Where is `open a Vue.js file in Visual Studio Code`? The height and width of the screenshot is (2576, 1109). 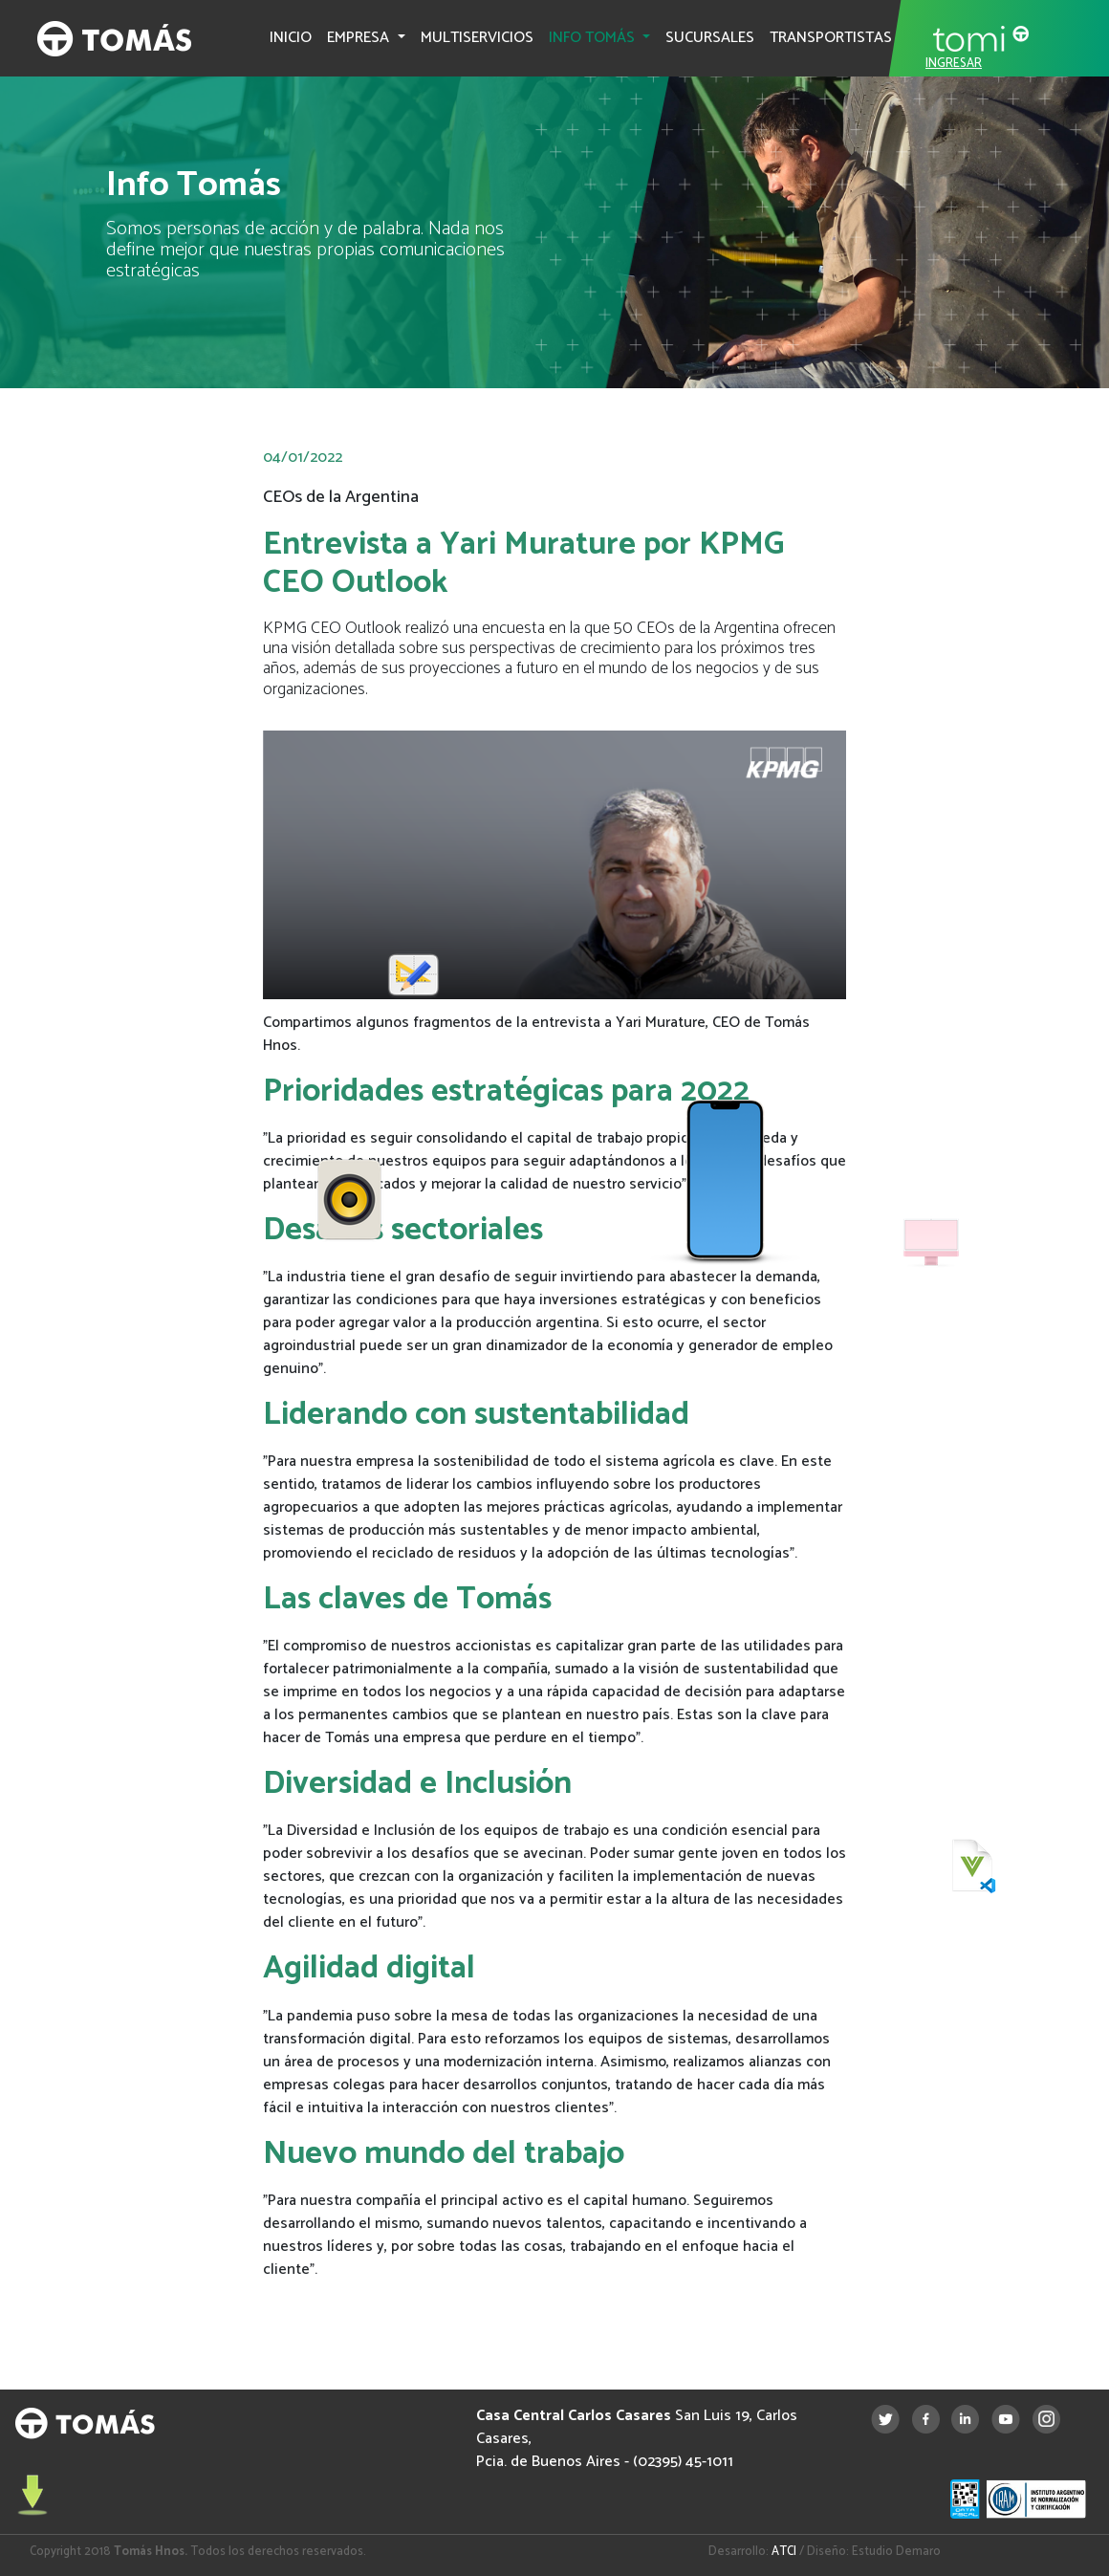
open a Vue.js file in Visual Studio Code is located at coordinates (972, 1867).